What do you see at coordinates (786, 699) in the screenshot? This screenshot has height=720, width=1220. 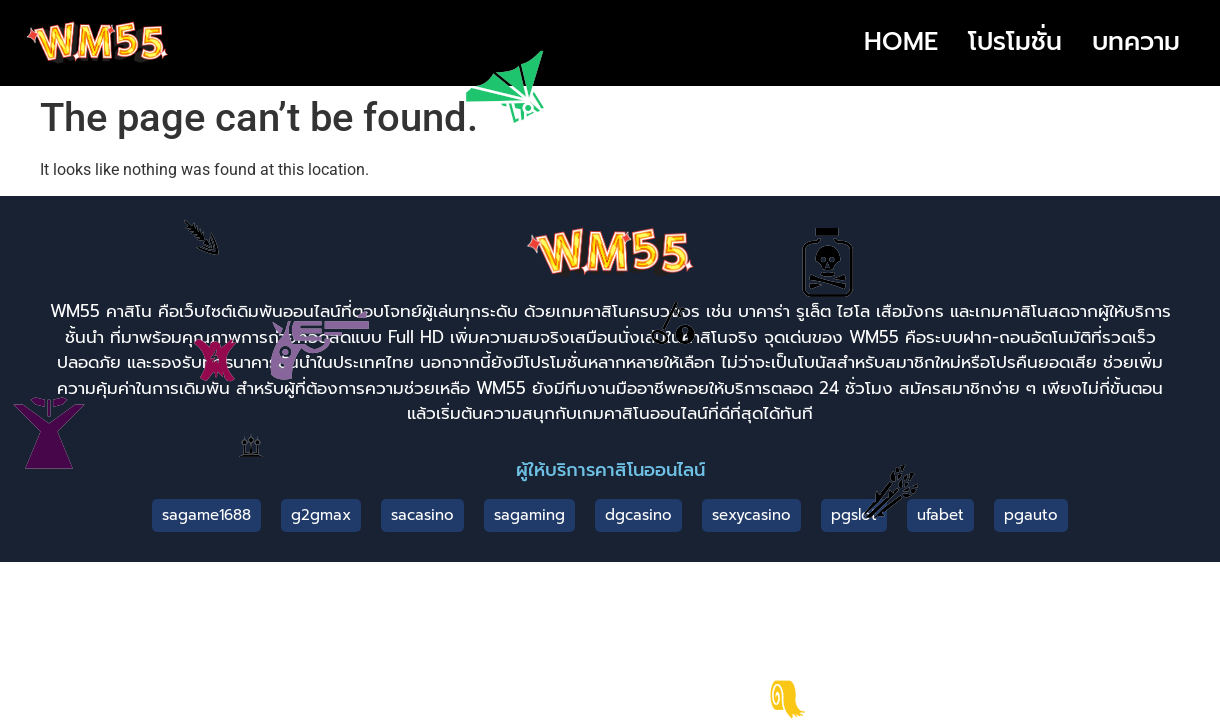 I see `access first aid or medical supplies` at bounding box center [786, 699].